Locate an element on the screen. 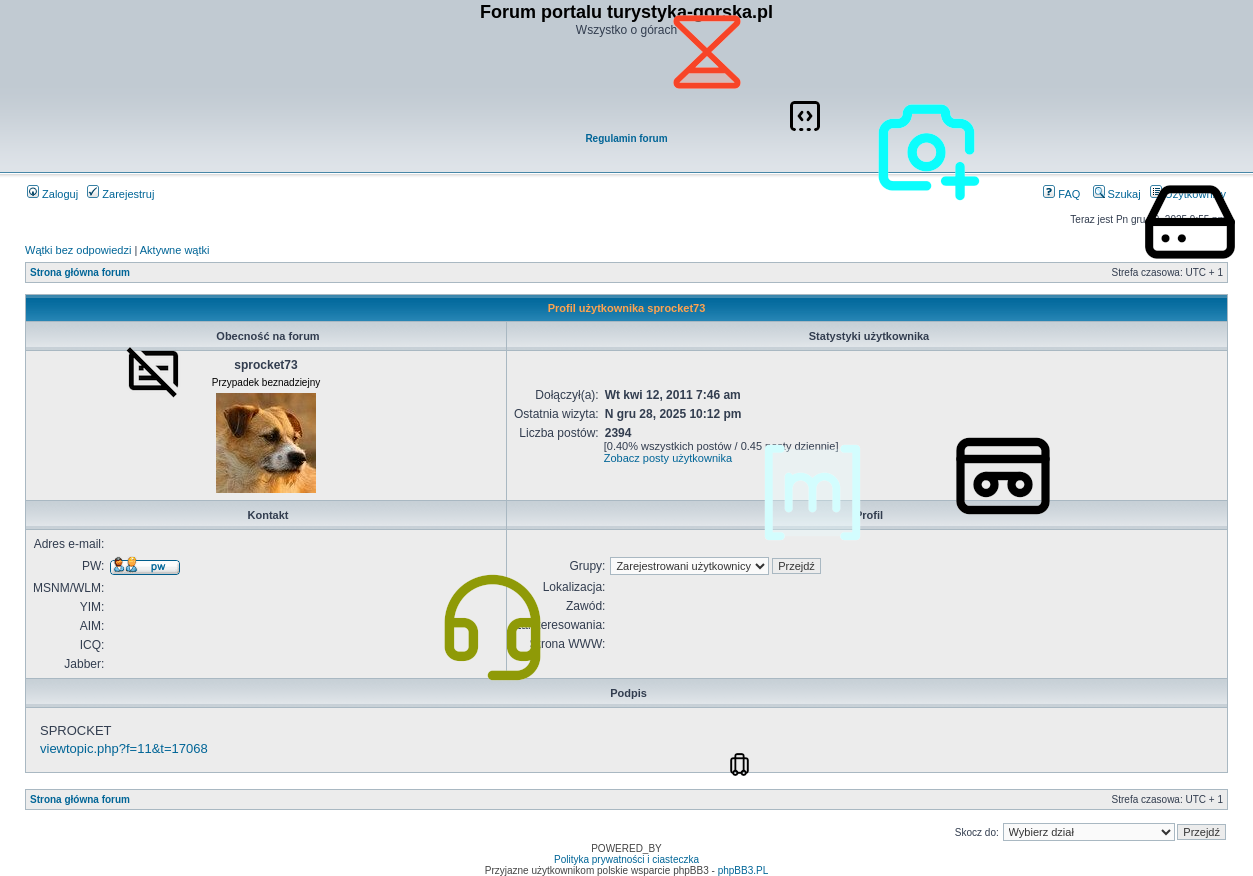 The width and height of the screenshot is (1253, 876). contact customer support is located at coordinates (492, 627).